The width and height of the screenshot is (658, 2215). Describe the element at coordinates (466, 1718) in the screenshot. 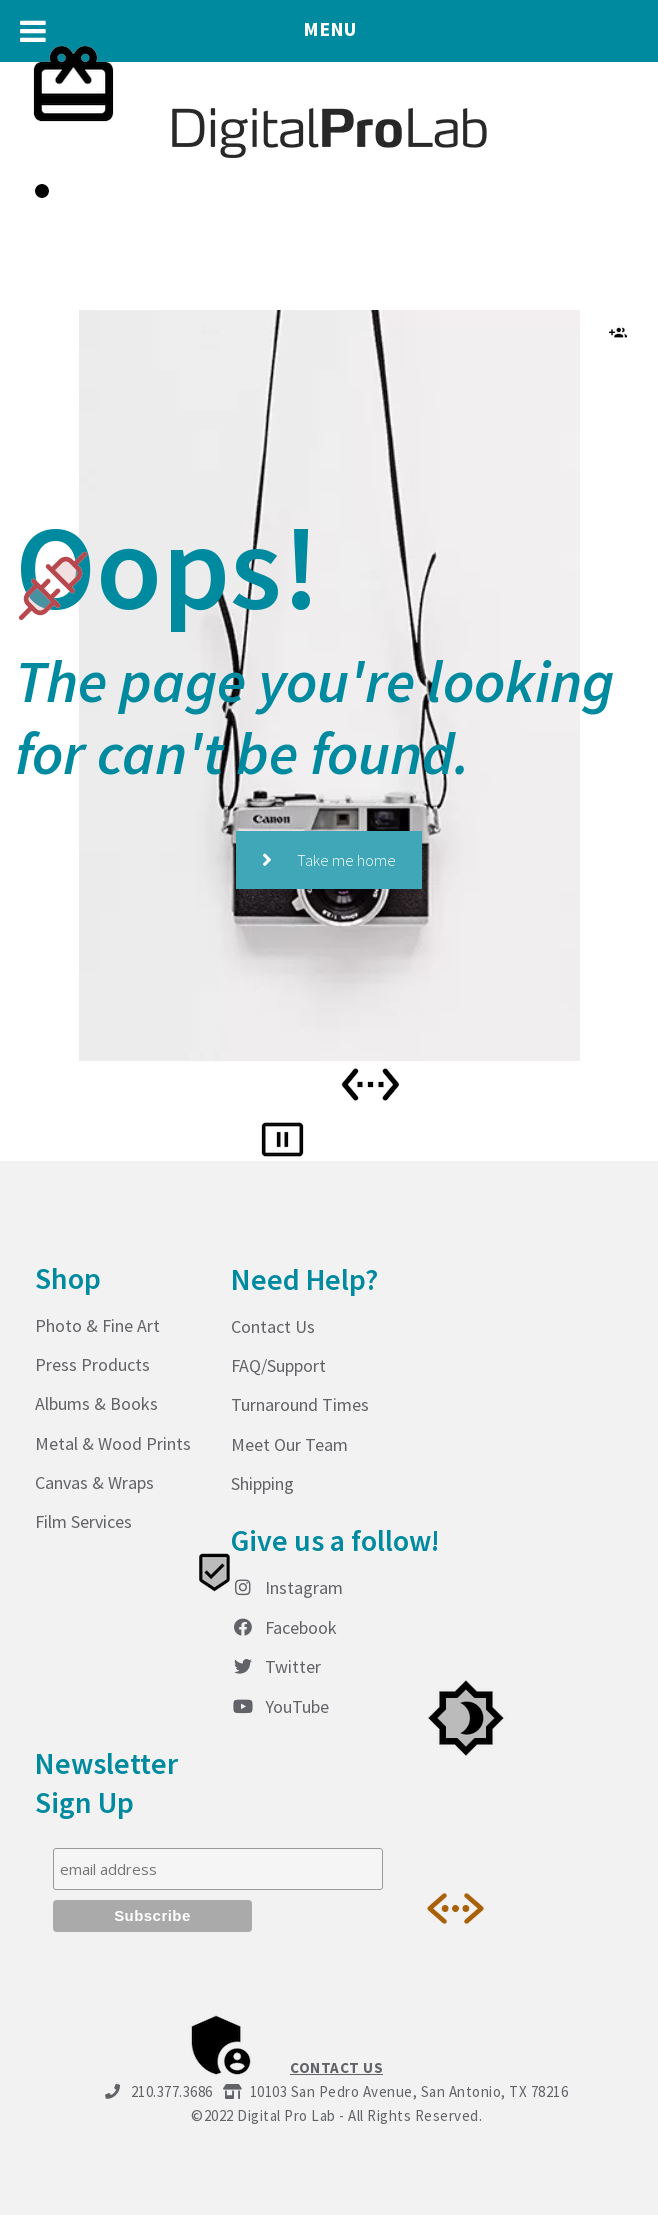

I see `toggle dark mode or night theme` at that location.